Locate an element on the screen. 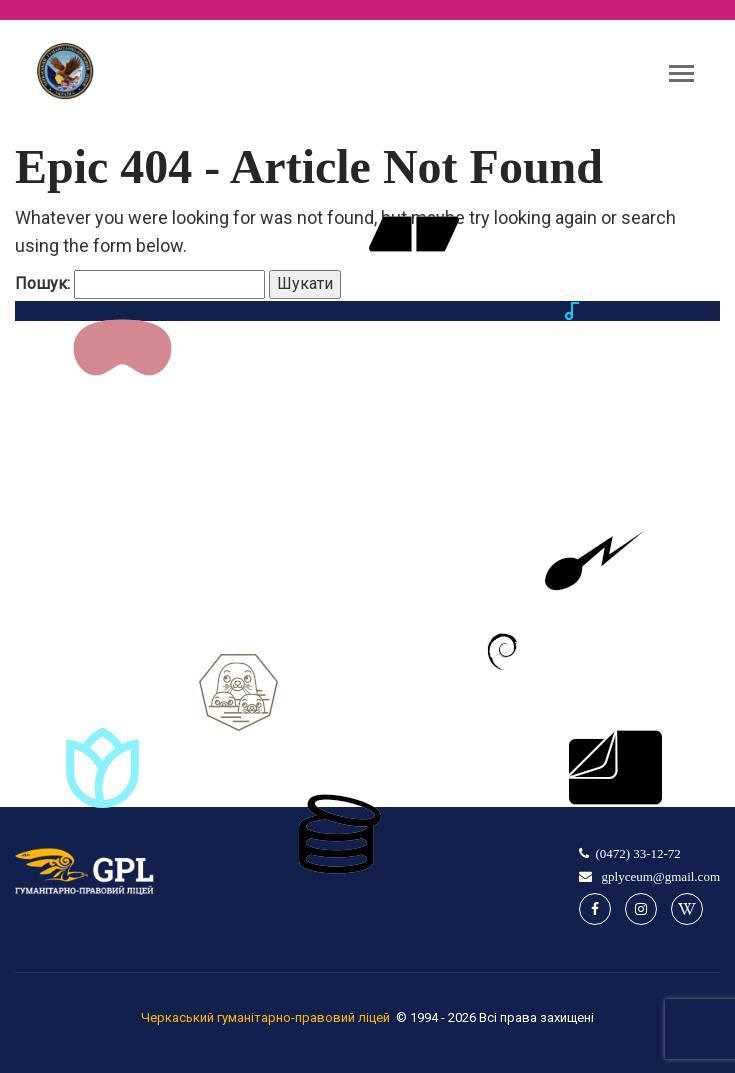  access virtual reality or immersive mode is located at coordinates (122, 346).